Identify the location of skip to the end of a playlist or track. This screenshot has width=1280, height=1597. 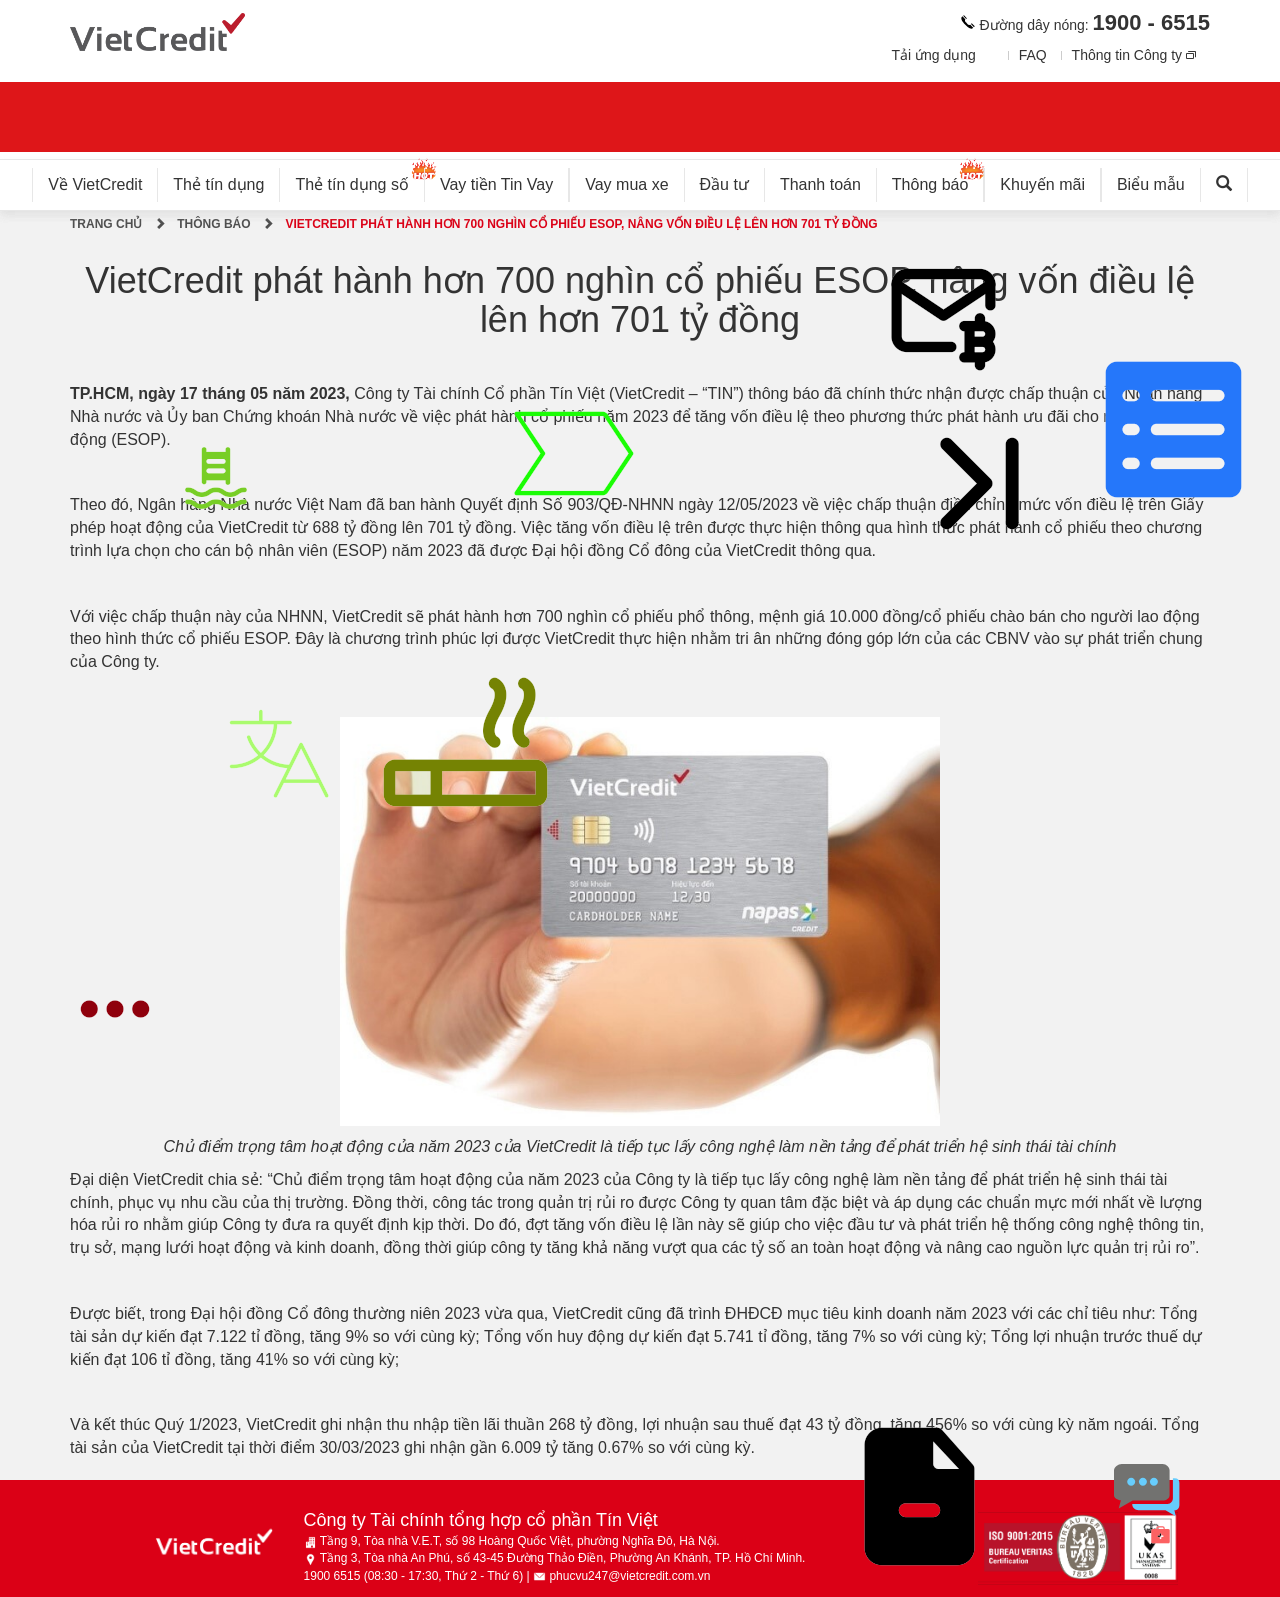
(979, 483).